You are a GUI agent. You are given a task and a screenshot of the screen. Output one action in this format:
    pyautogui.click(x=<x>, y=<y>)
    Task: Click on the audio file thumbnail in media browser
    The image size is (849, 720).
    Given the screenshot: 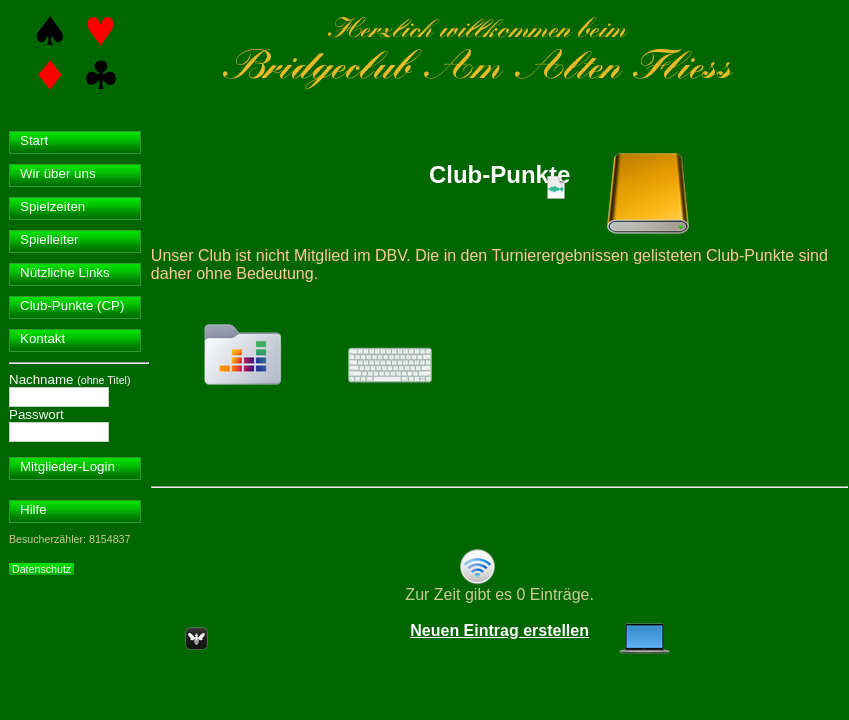 What is the action you would take?
    pyautogui.click(x=556, y=188)
    